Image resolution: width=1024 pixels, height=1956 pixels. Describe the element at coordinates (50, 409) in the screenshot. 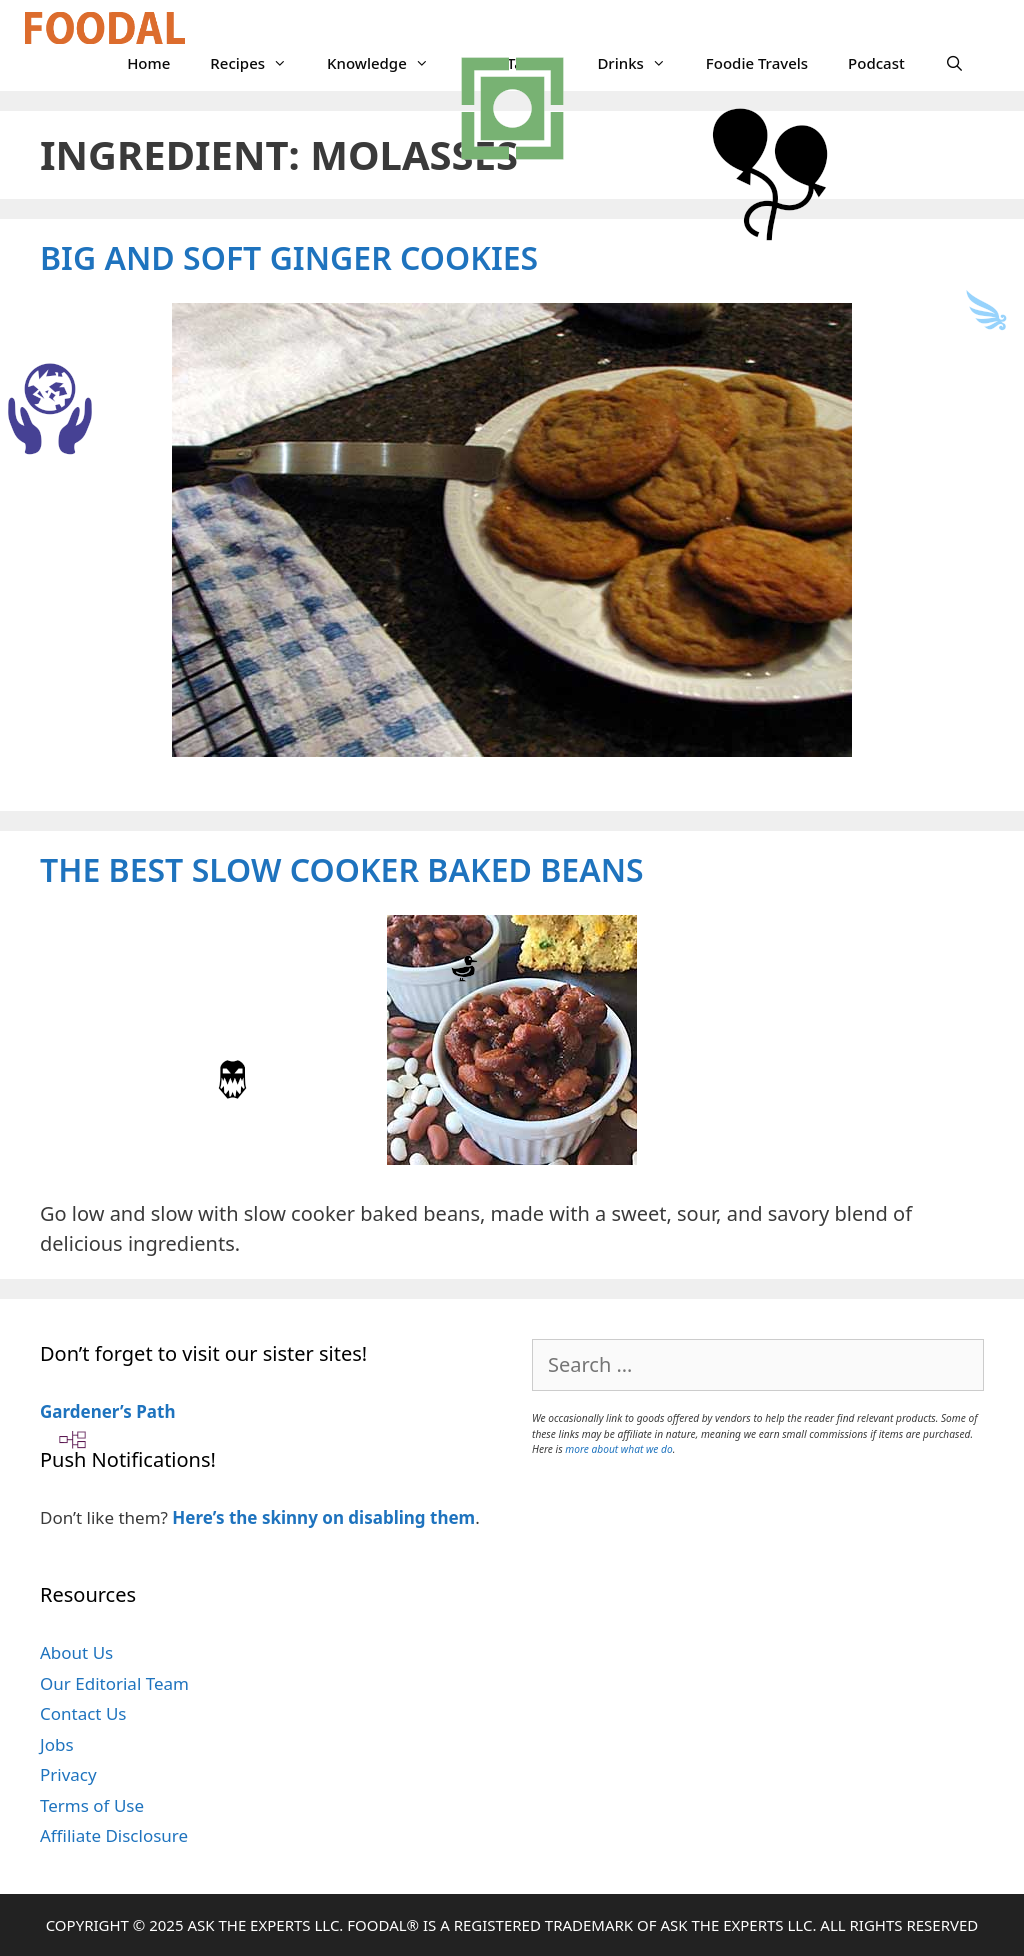

I see `view environmental or sustainability features` at that location.